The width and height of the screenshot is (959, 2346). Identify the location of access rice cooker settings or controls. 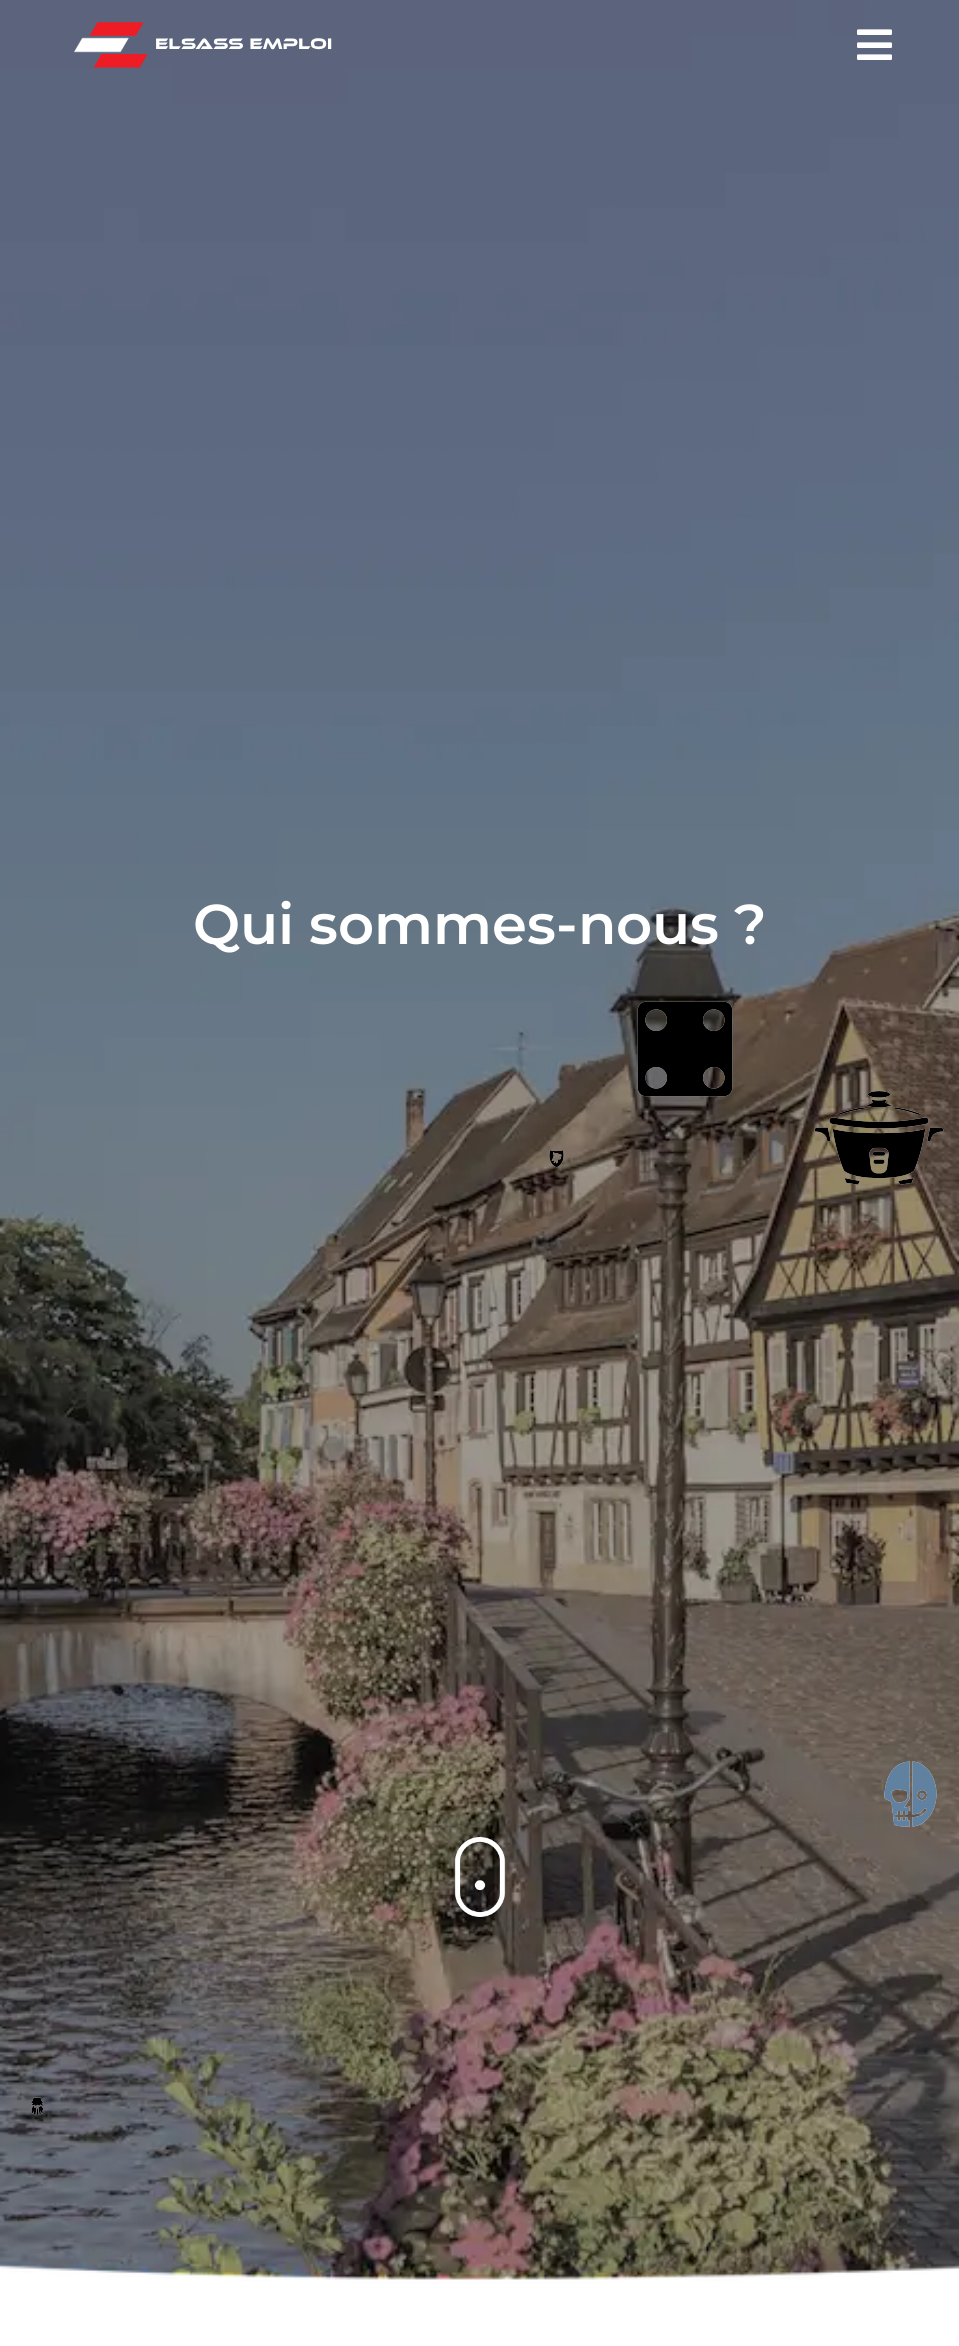
(879, 1129).